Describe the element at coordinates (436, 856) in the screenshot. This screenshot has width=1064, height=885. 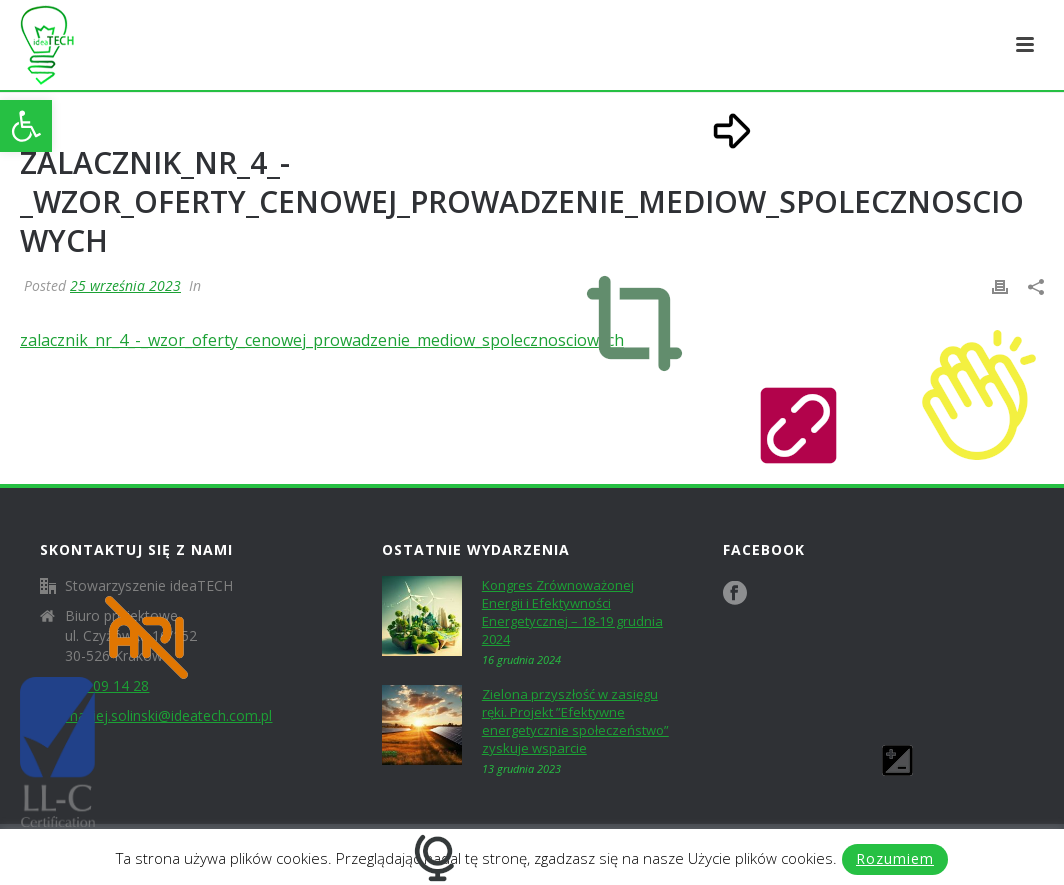
I see `access global or international settings` at that location.